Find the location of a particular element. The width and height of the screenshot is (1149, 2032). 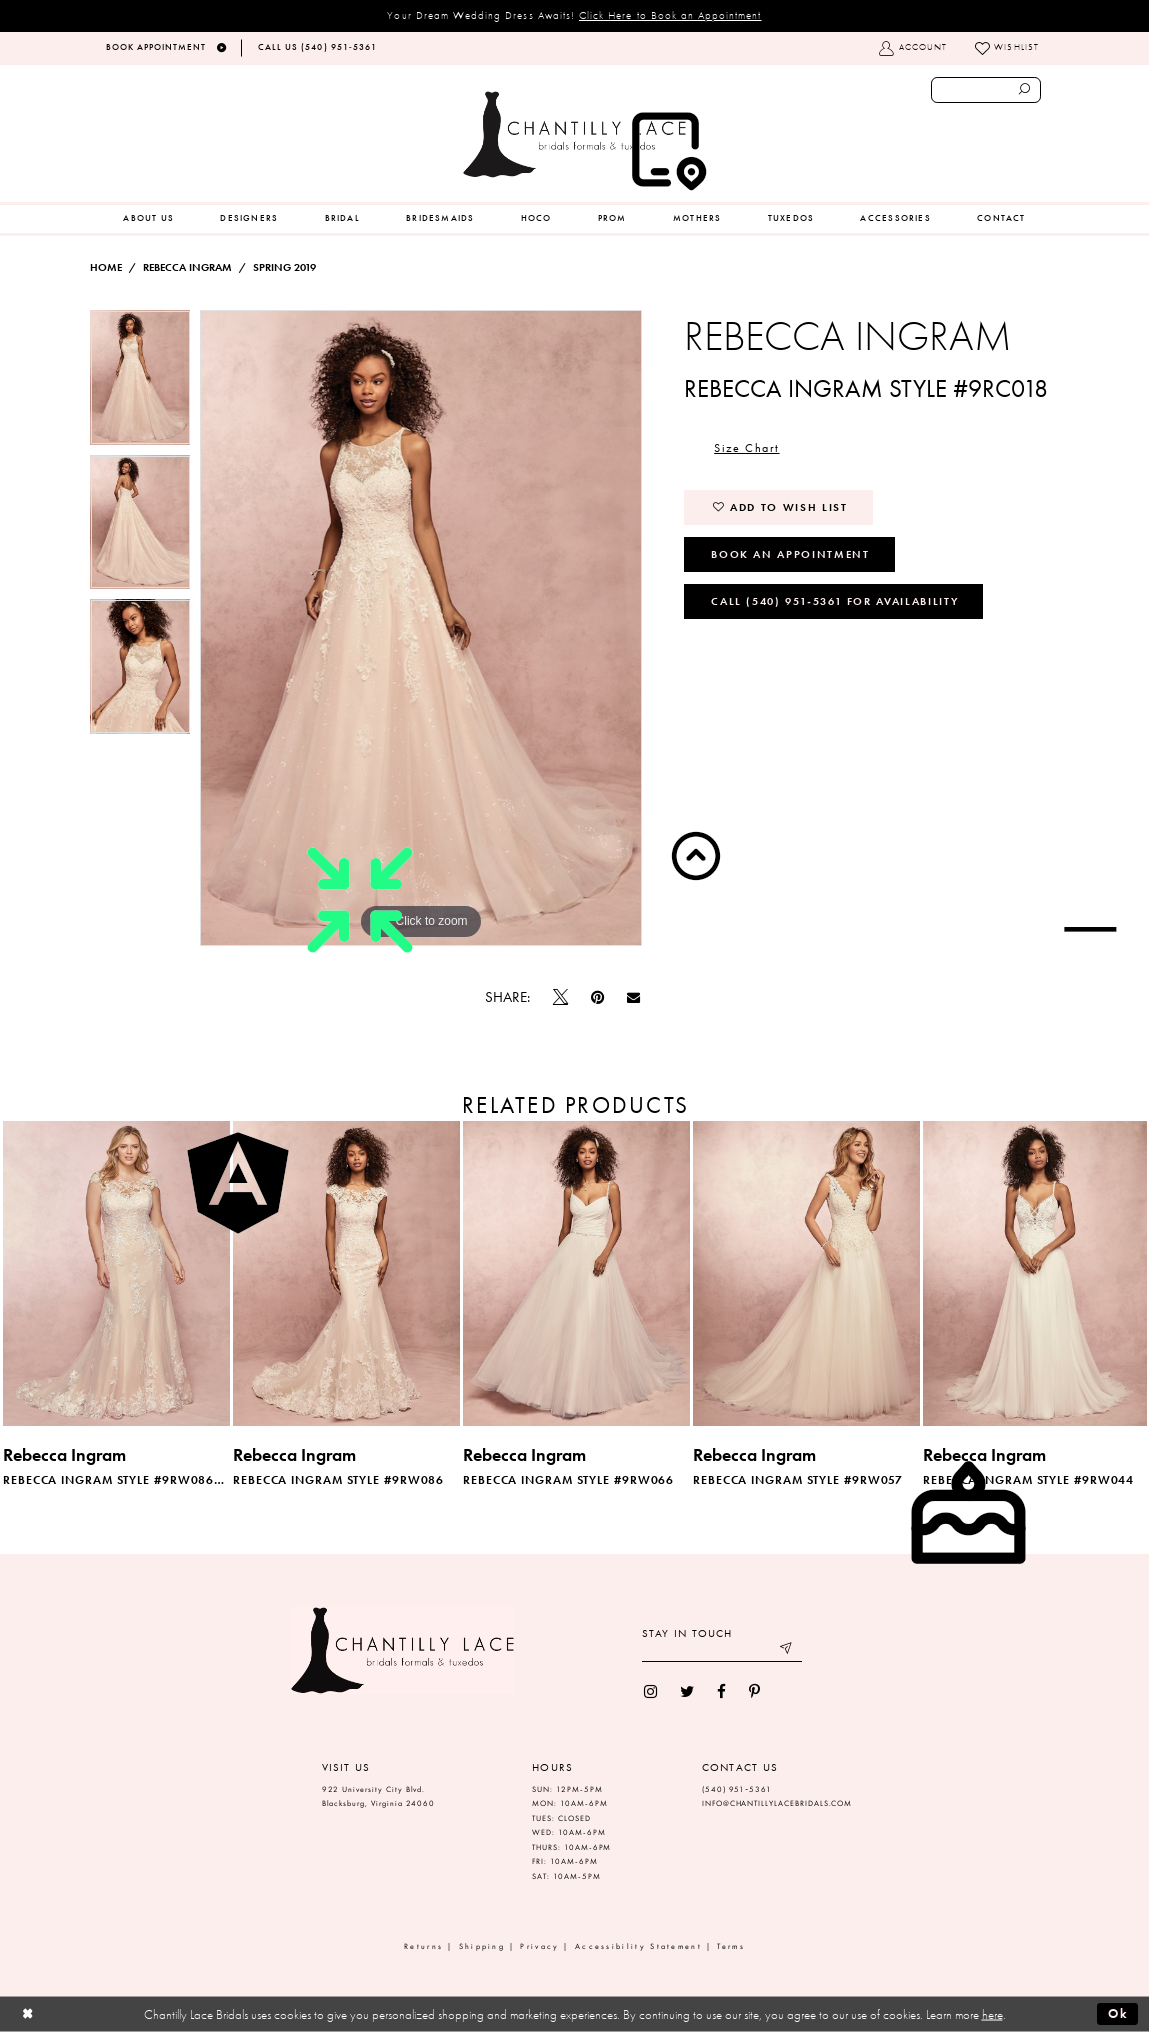

pin a location on your tablet device is located at coordinates (665, 149).